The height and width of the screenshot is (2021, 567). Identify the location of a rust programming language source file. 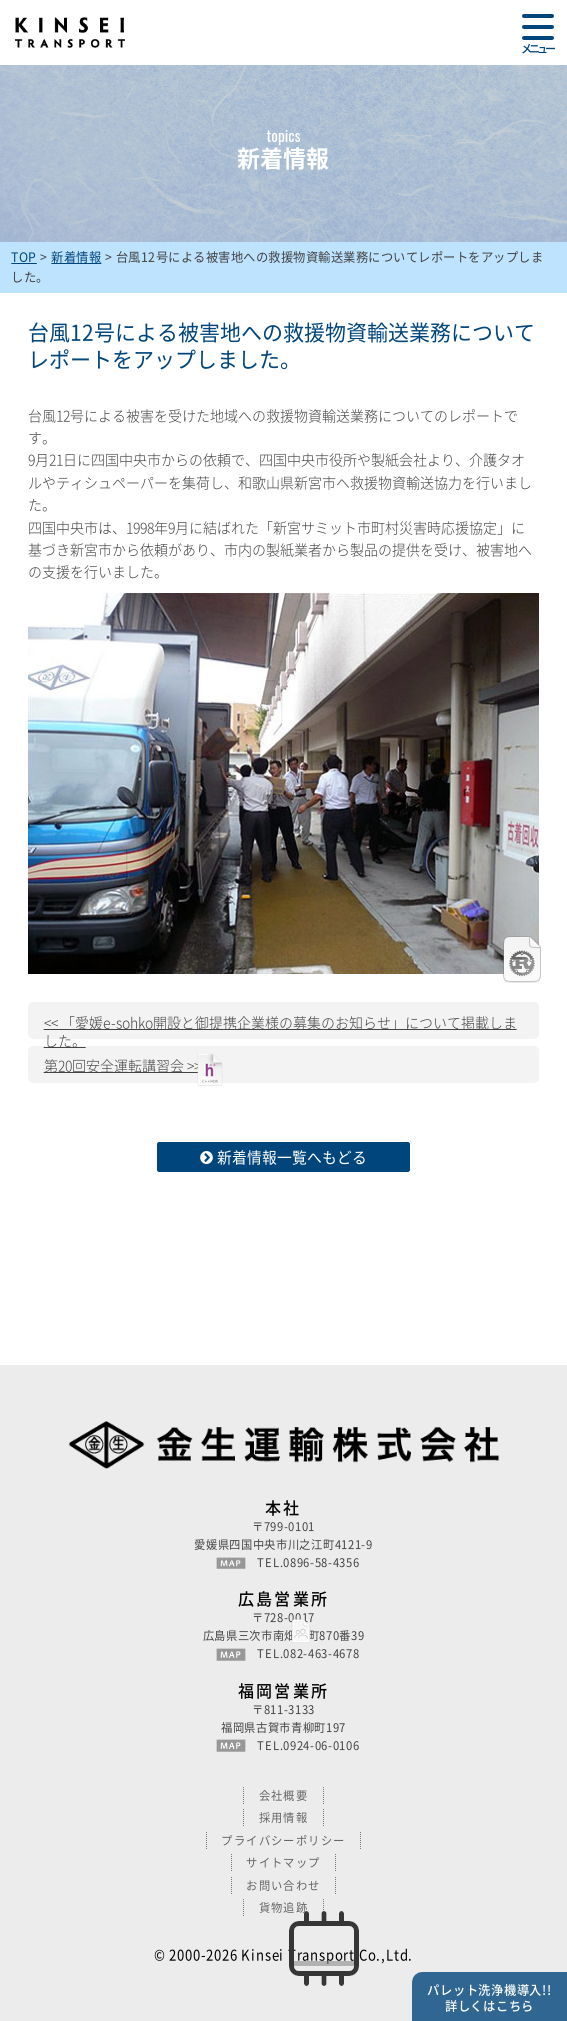
(522, 959).